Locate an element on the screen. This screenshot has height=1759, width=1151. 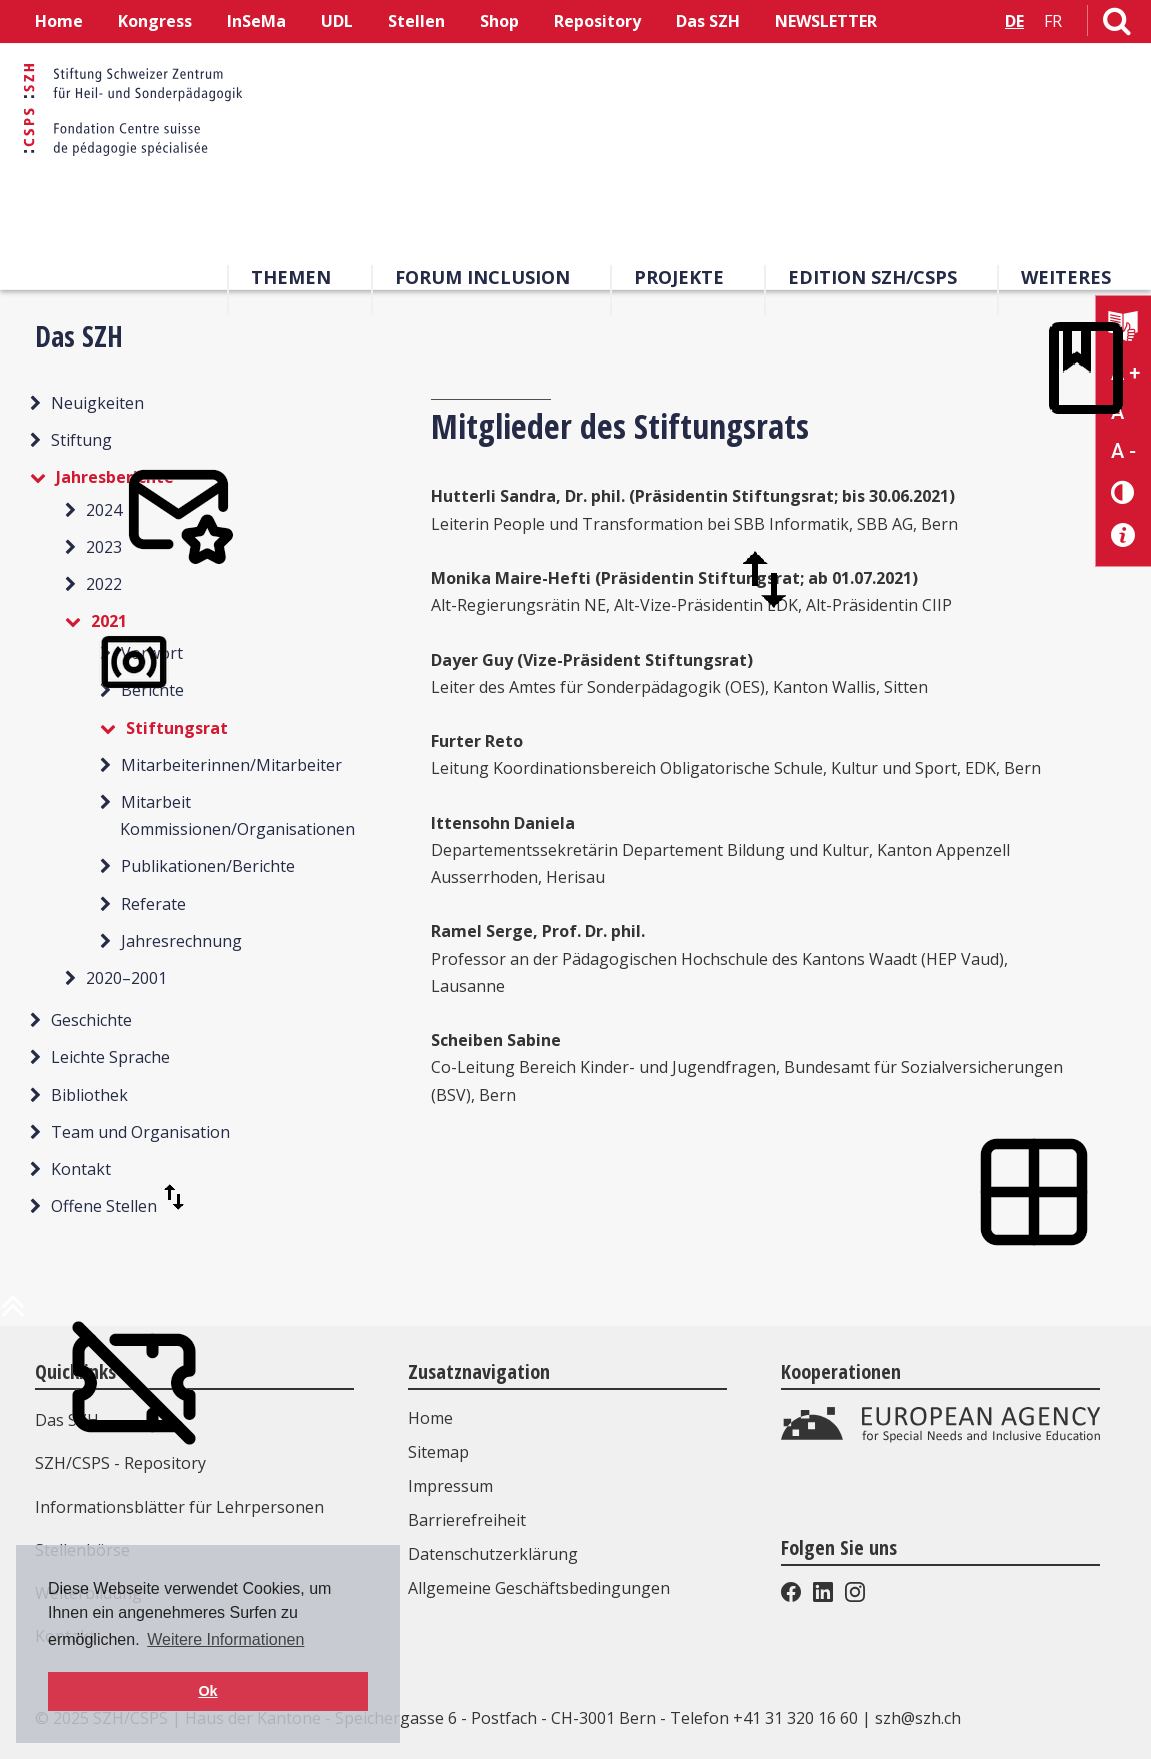
swap or reorder items vertically is located at coordinates (174, 1197).